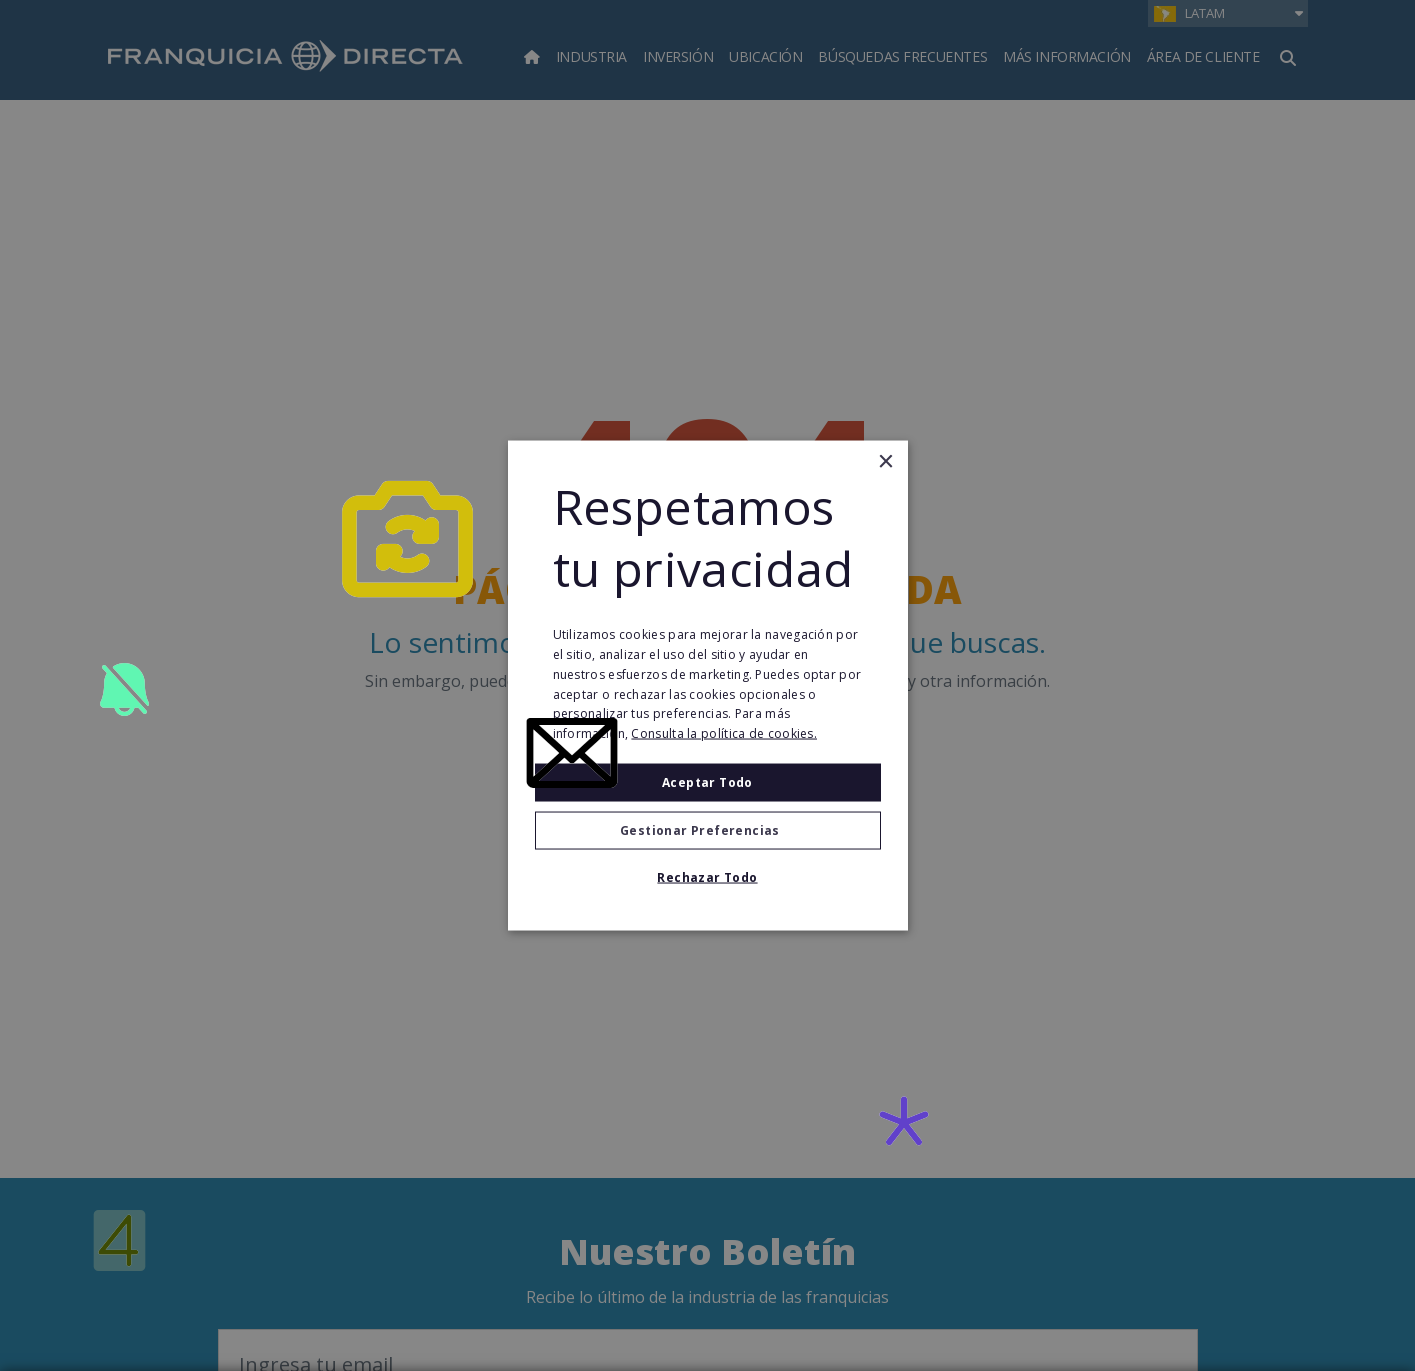  I want to click on indicates a required field in a form, so click(904, 1123).